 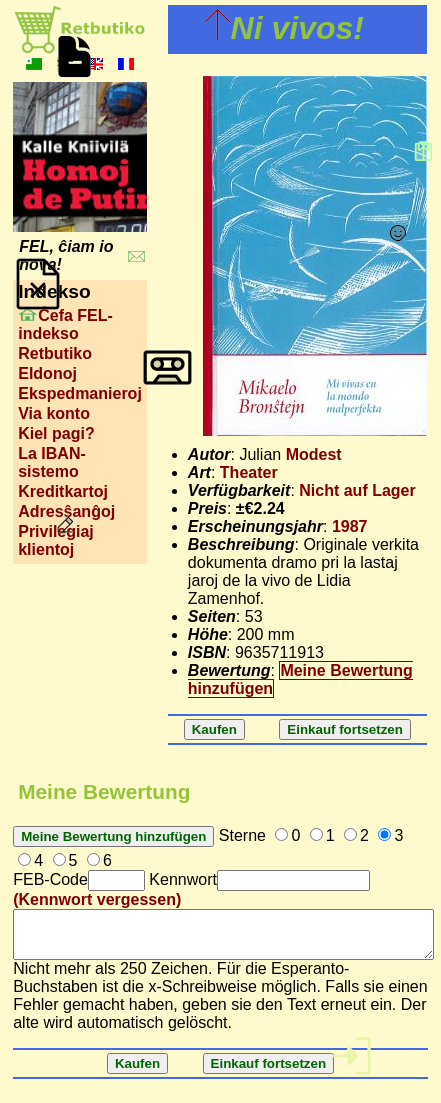 I want to click on edit text or content, so click(x=65, y=525).